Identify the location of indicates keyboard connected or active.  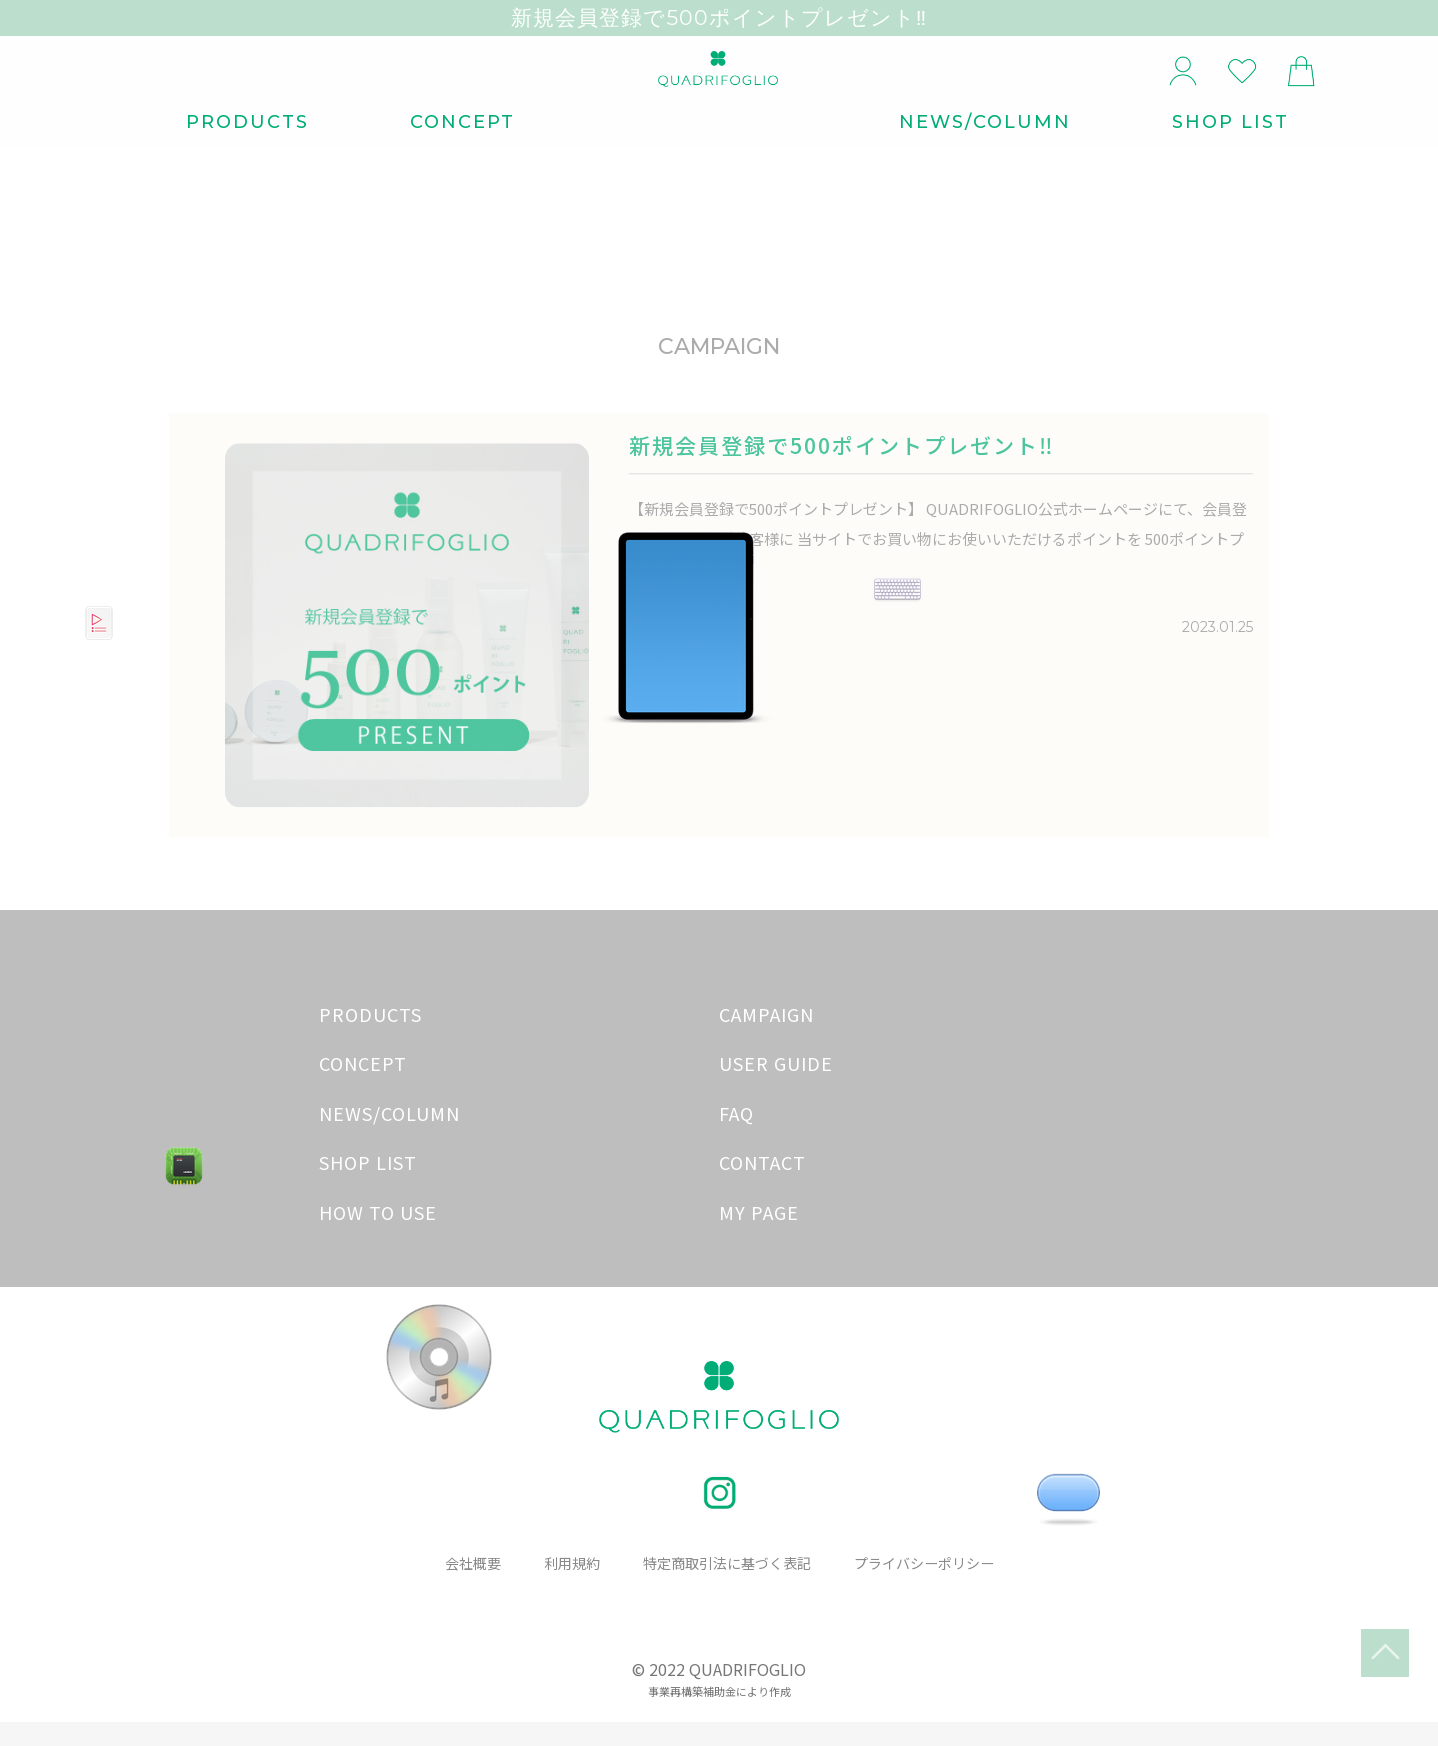
(897, 589).